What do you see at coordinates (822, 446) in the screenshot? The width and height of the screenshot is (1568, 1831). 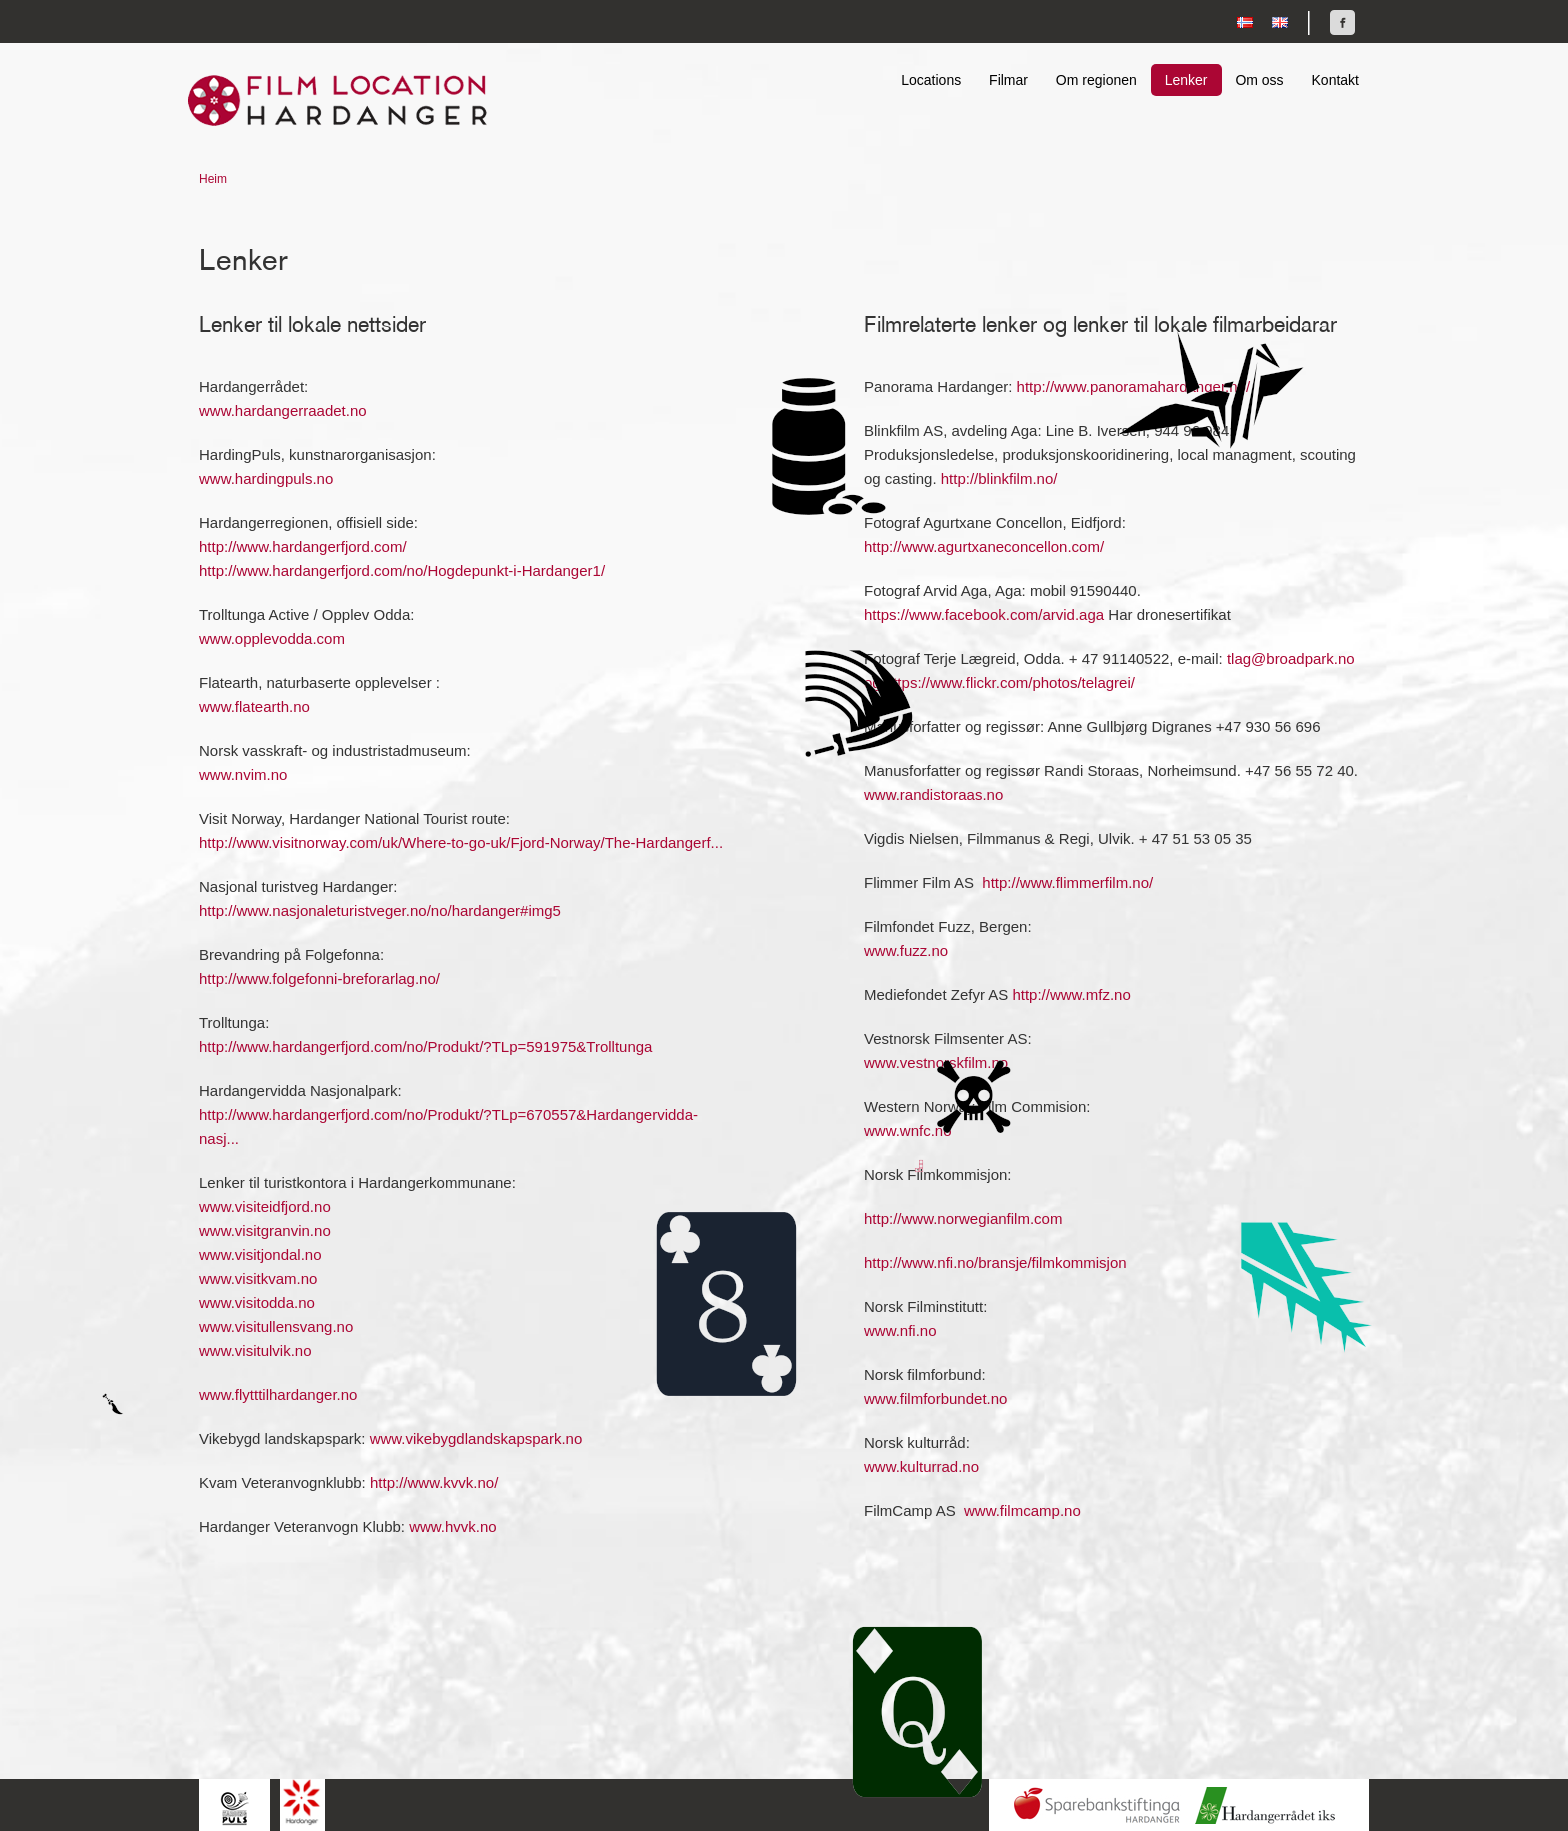 I see `view medication or prescription details` at bounding box center [822, 446].